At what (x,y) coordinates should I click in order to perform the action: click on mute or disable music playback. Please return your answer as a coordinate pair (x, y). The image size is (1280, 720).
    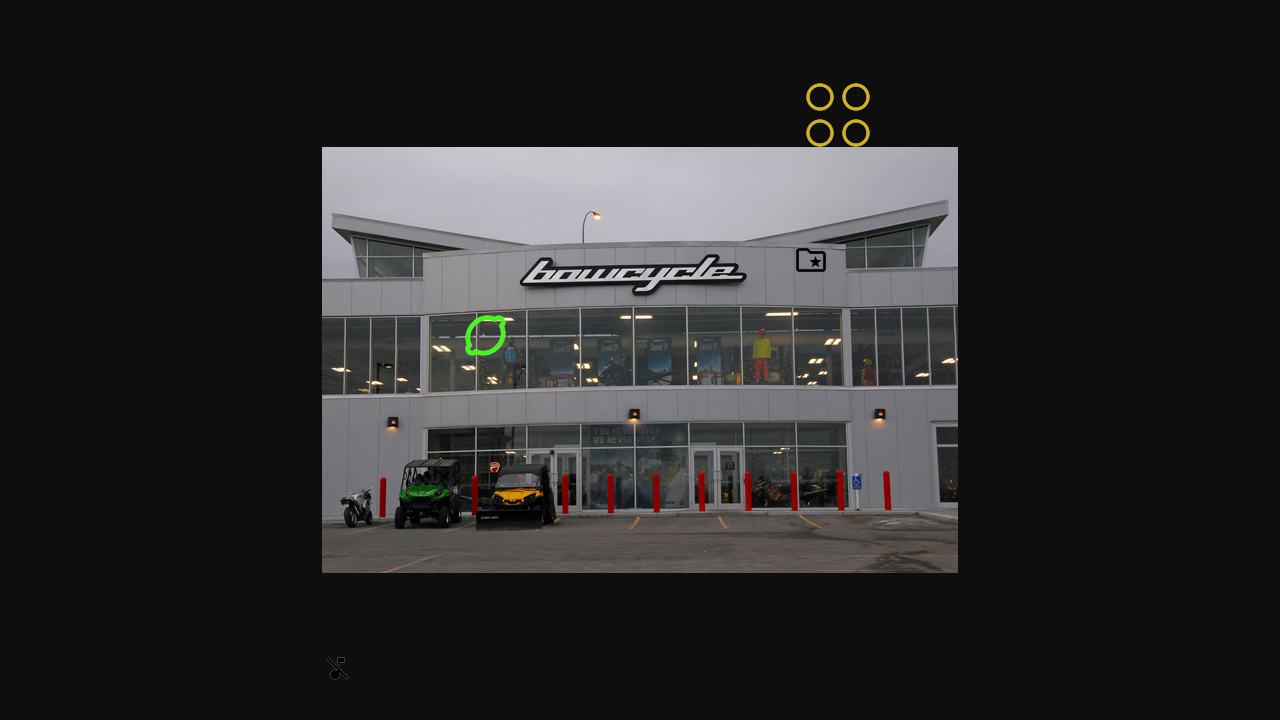
    Looking at the image, I should click on (337, 668).